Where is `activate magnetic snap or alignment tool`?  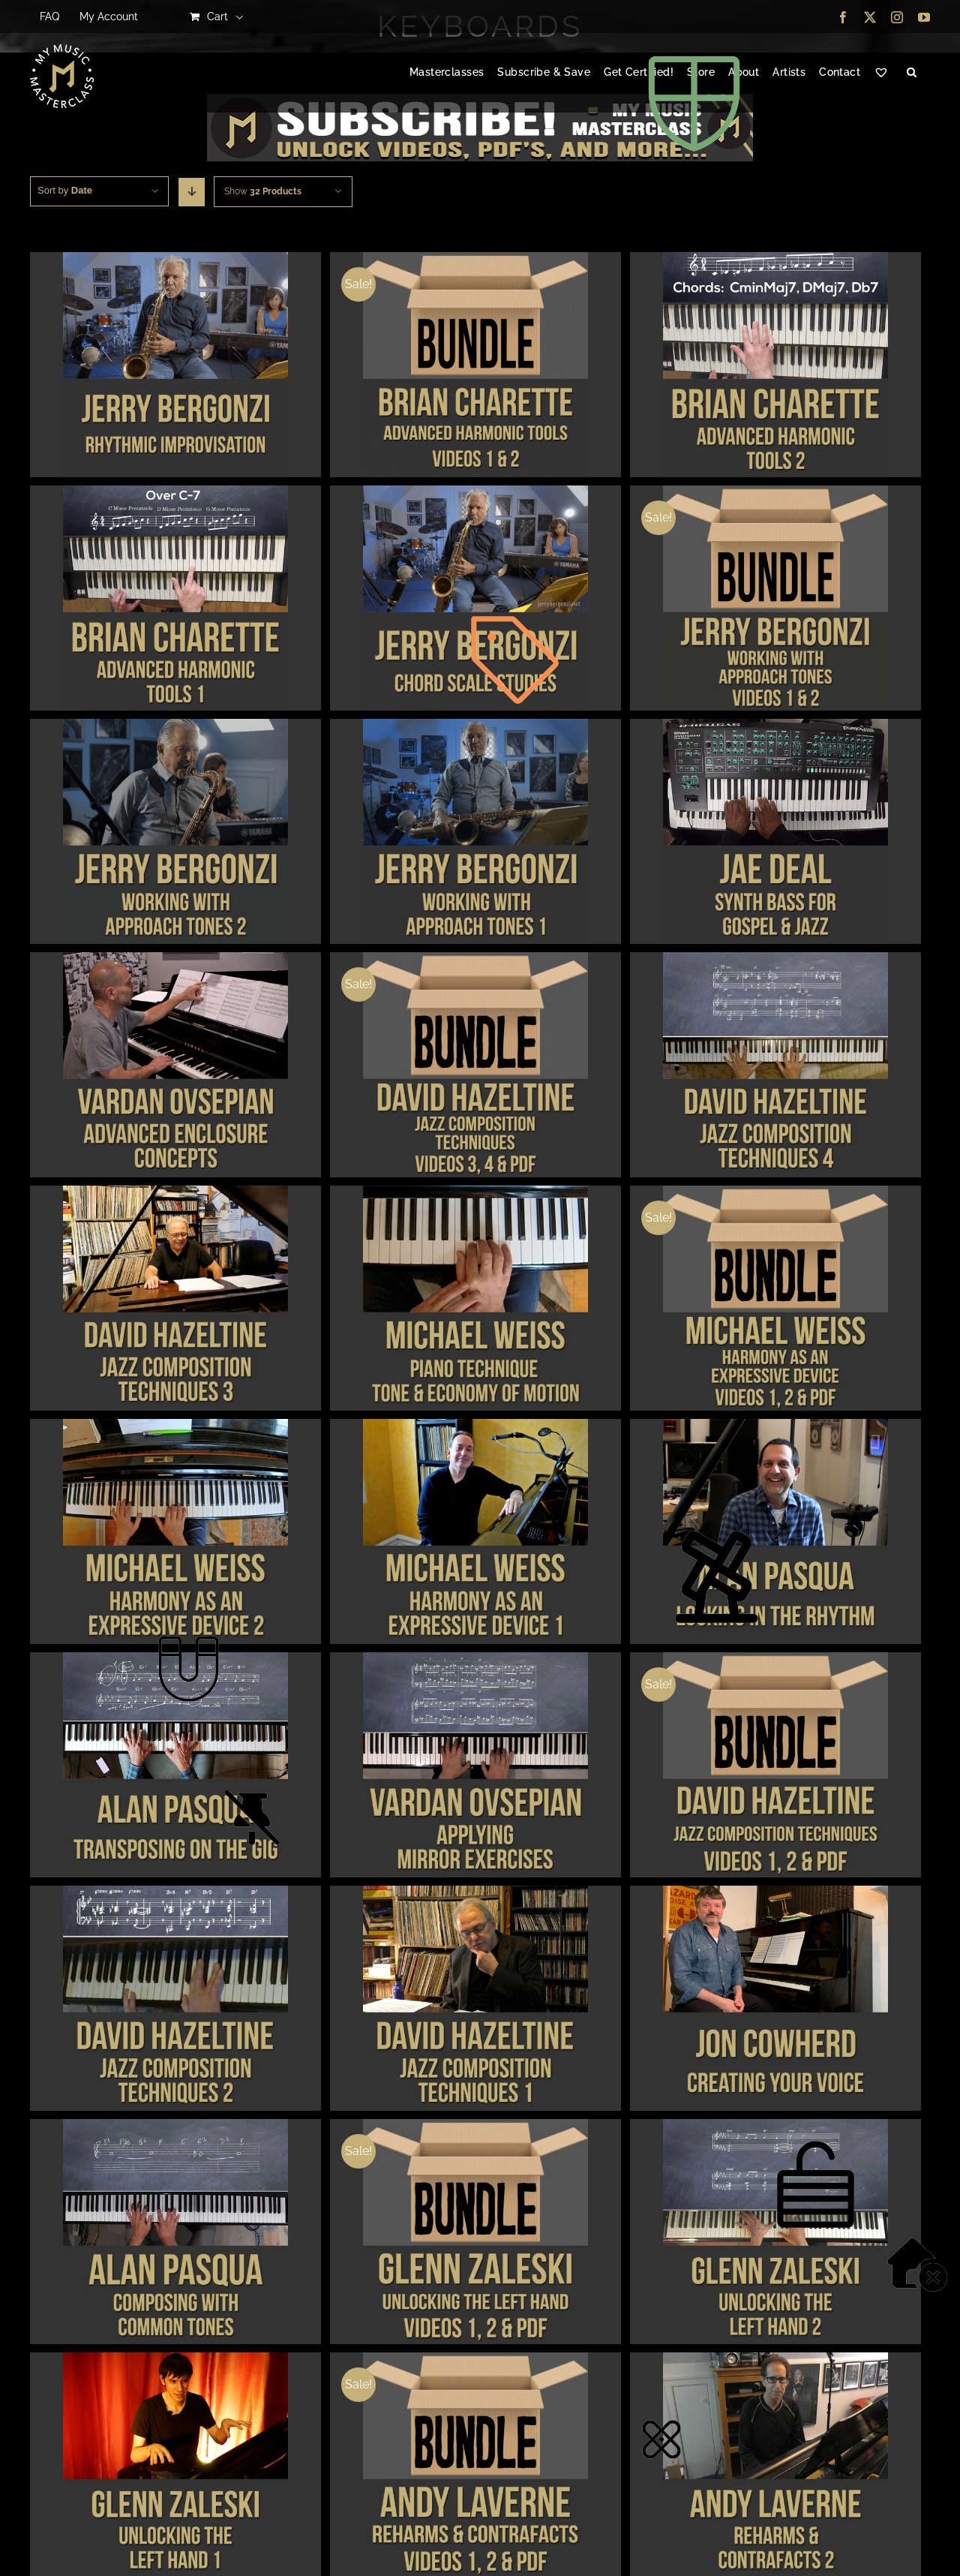
activate magnetic snap or alignment tool is located at coordinates (188, 1666).